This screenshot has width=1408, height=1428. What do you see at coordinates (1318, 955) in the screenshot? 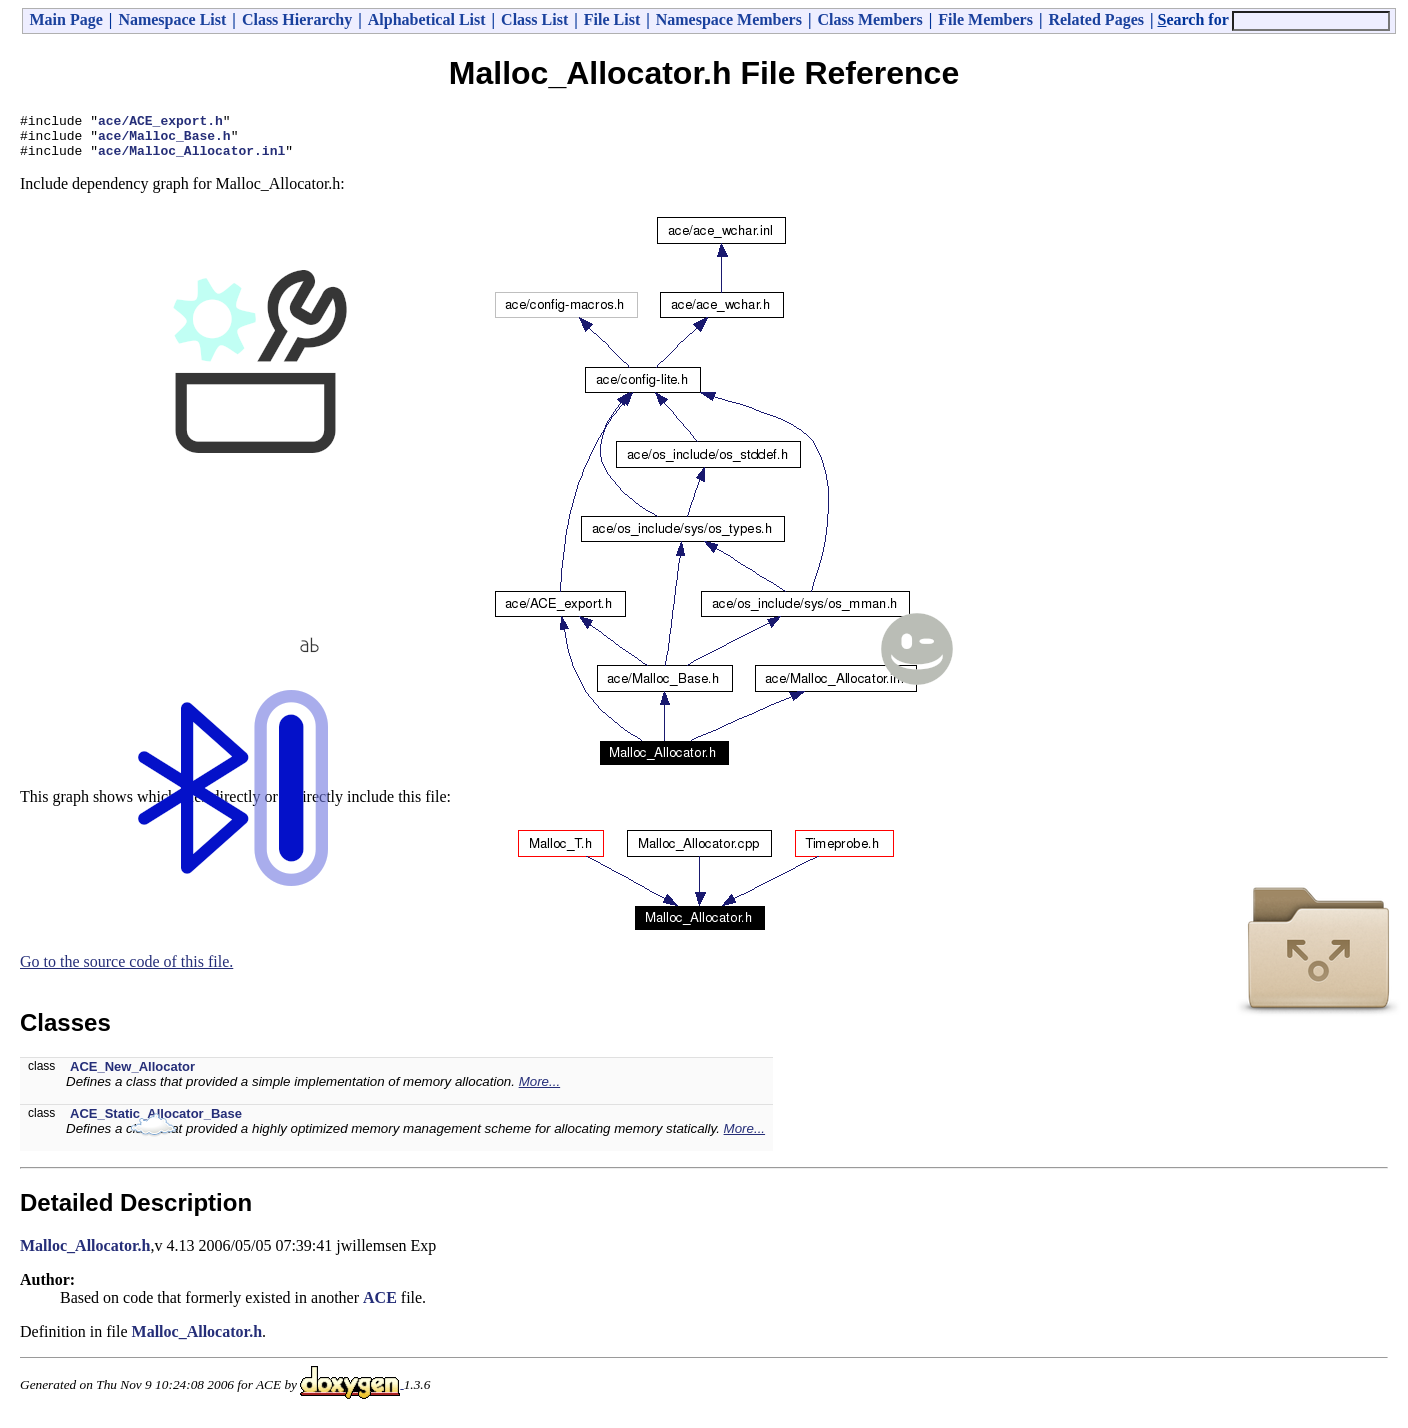
I see `access your public shared folder` at bounding box center [1318, 955].